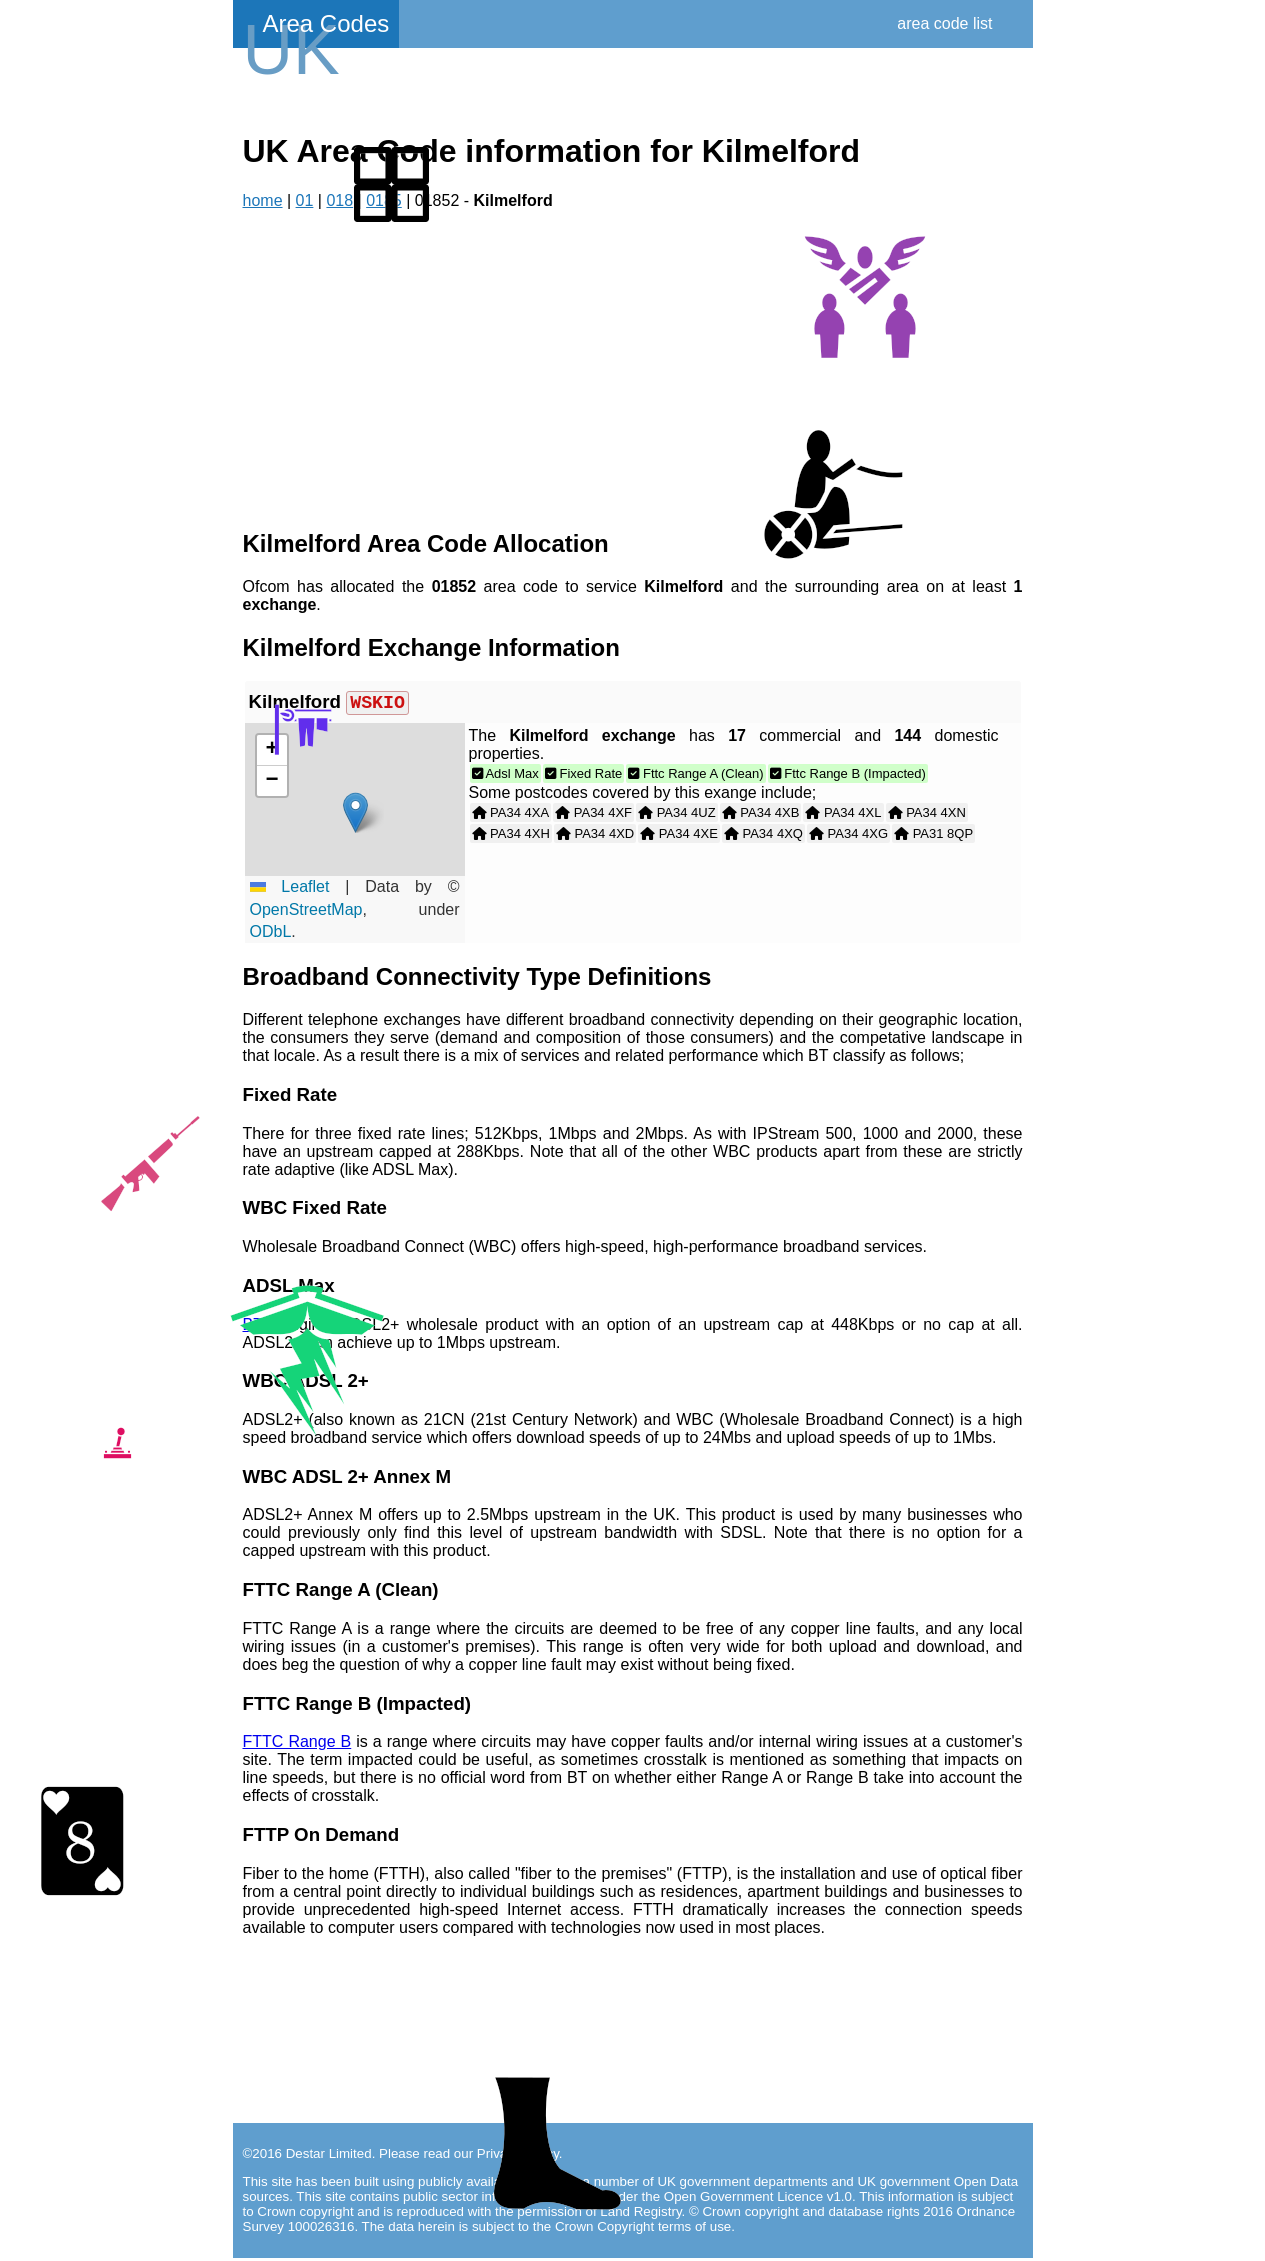 This screenshot has width=1265, height=2261. What do you see at coordinates (865, 298) in the screenshot?
I see `the lovers tarot card in a fortune telling or divination app` at bounding box center [865, 298].